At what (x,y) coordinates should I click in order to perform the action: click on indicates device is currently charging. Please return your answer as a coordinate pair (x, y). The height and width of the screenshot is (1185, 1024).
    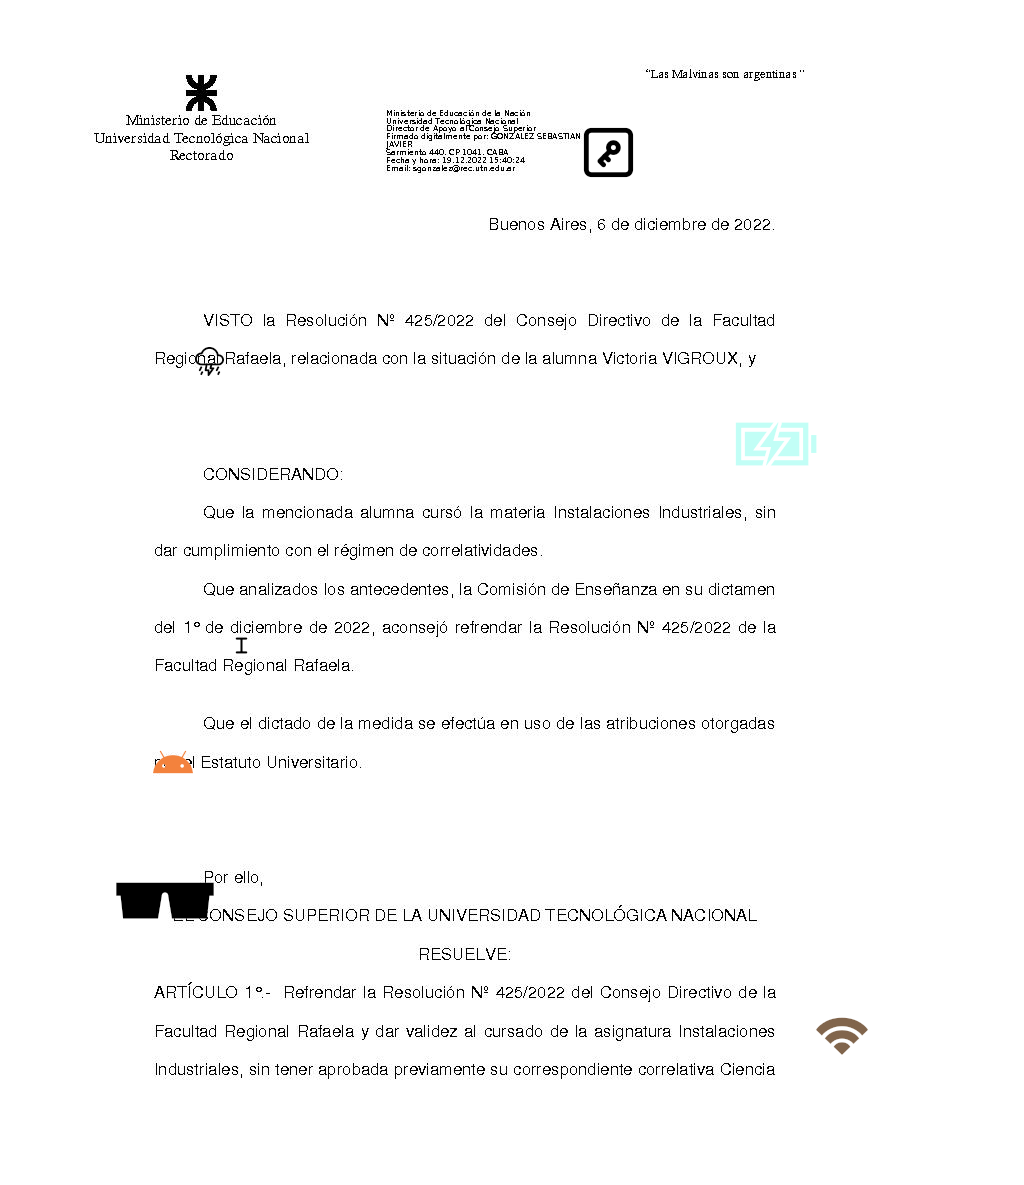
    Looking at the image, I should click on (776, 444).